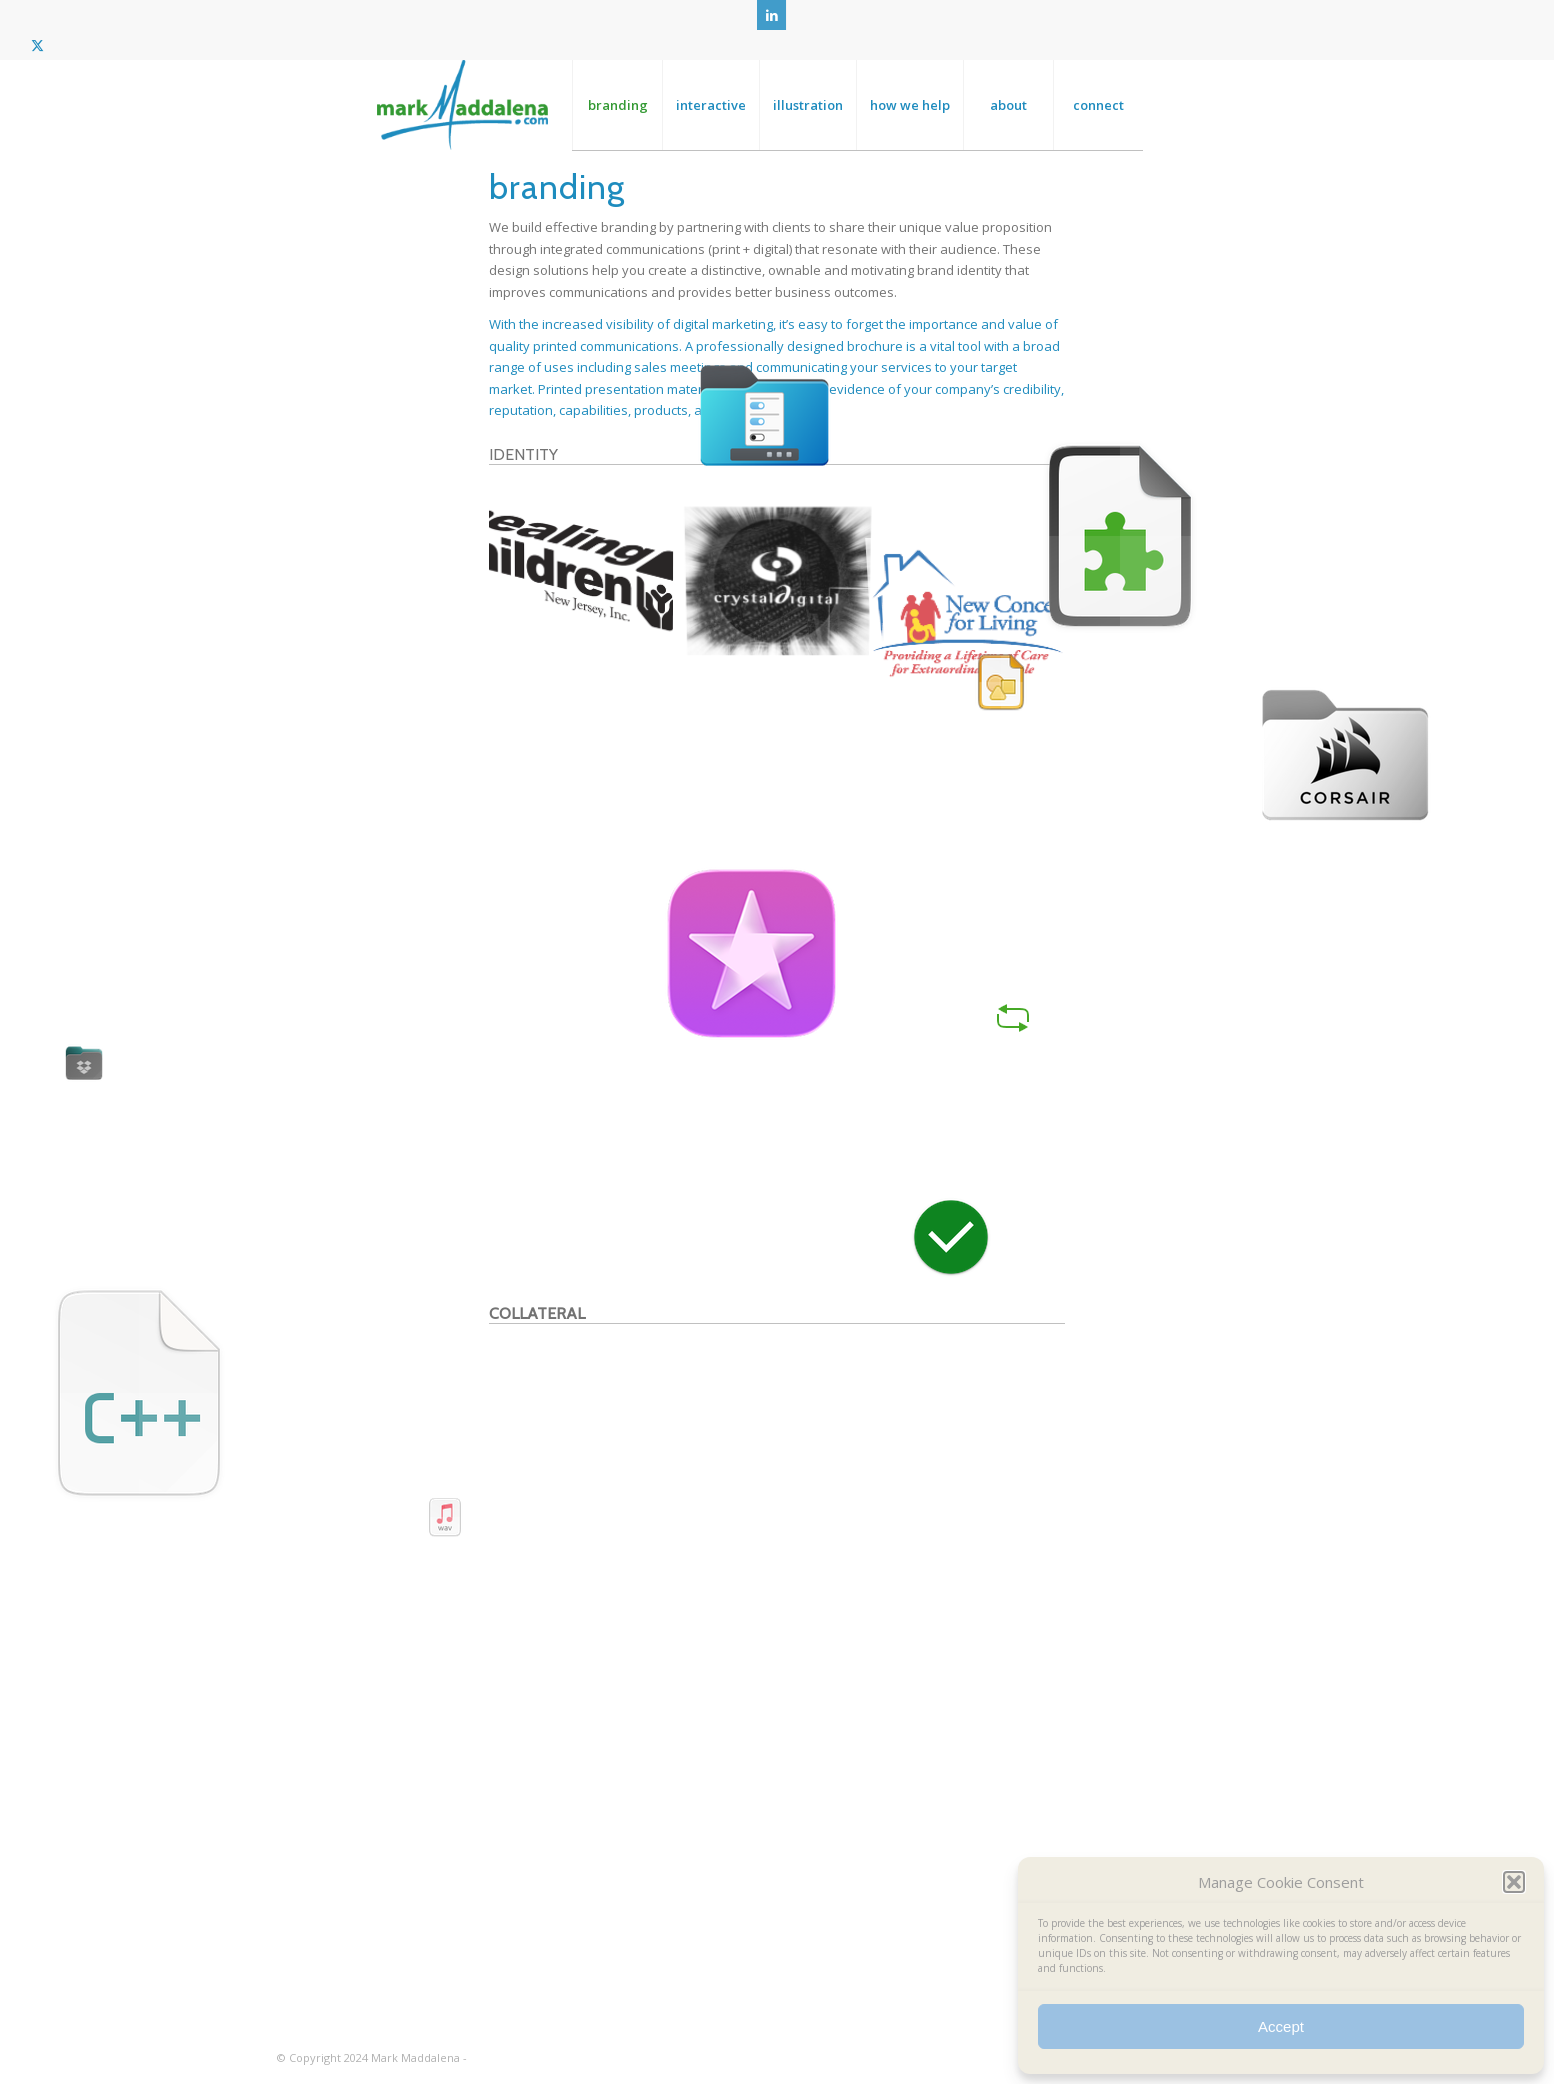 This screenshot has width=1554, height=2084. Describe the element at coordinates (139, 1393) in the screenshot. I see `a C++ source code file` at that location.